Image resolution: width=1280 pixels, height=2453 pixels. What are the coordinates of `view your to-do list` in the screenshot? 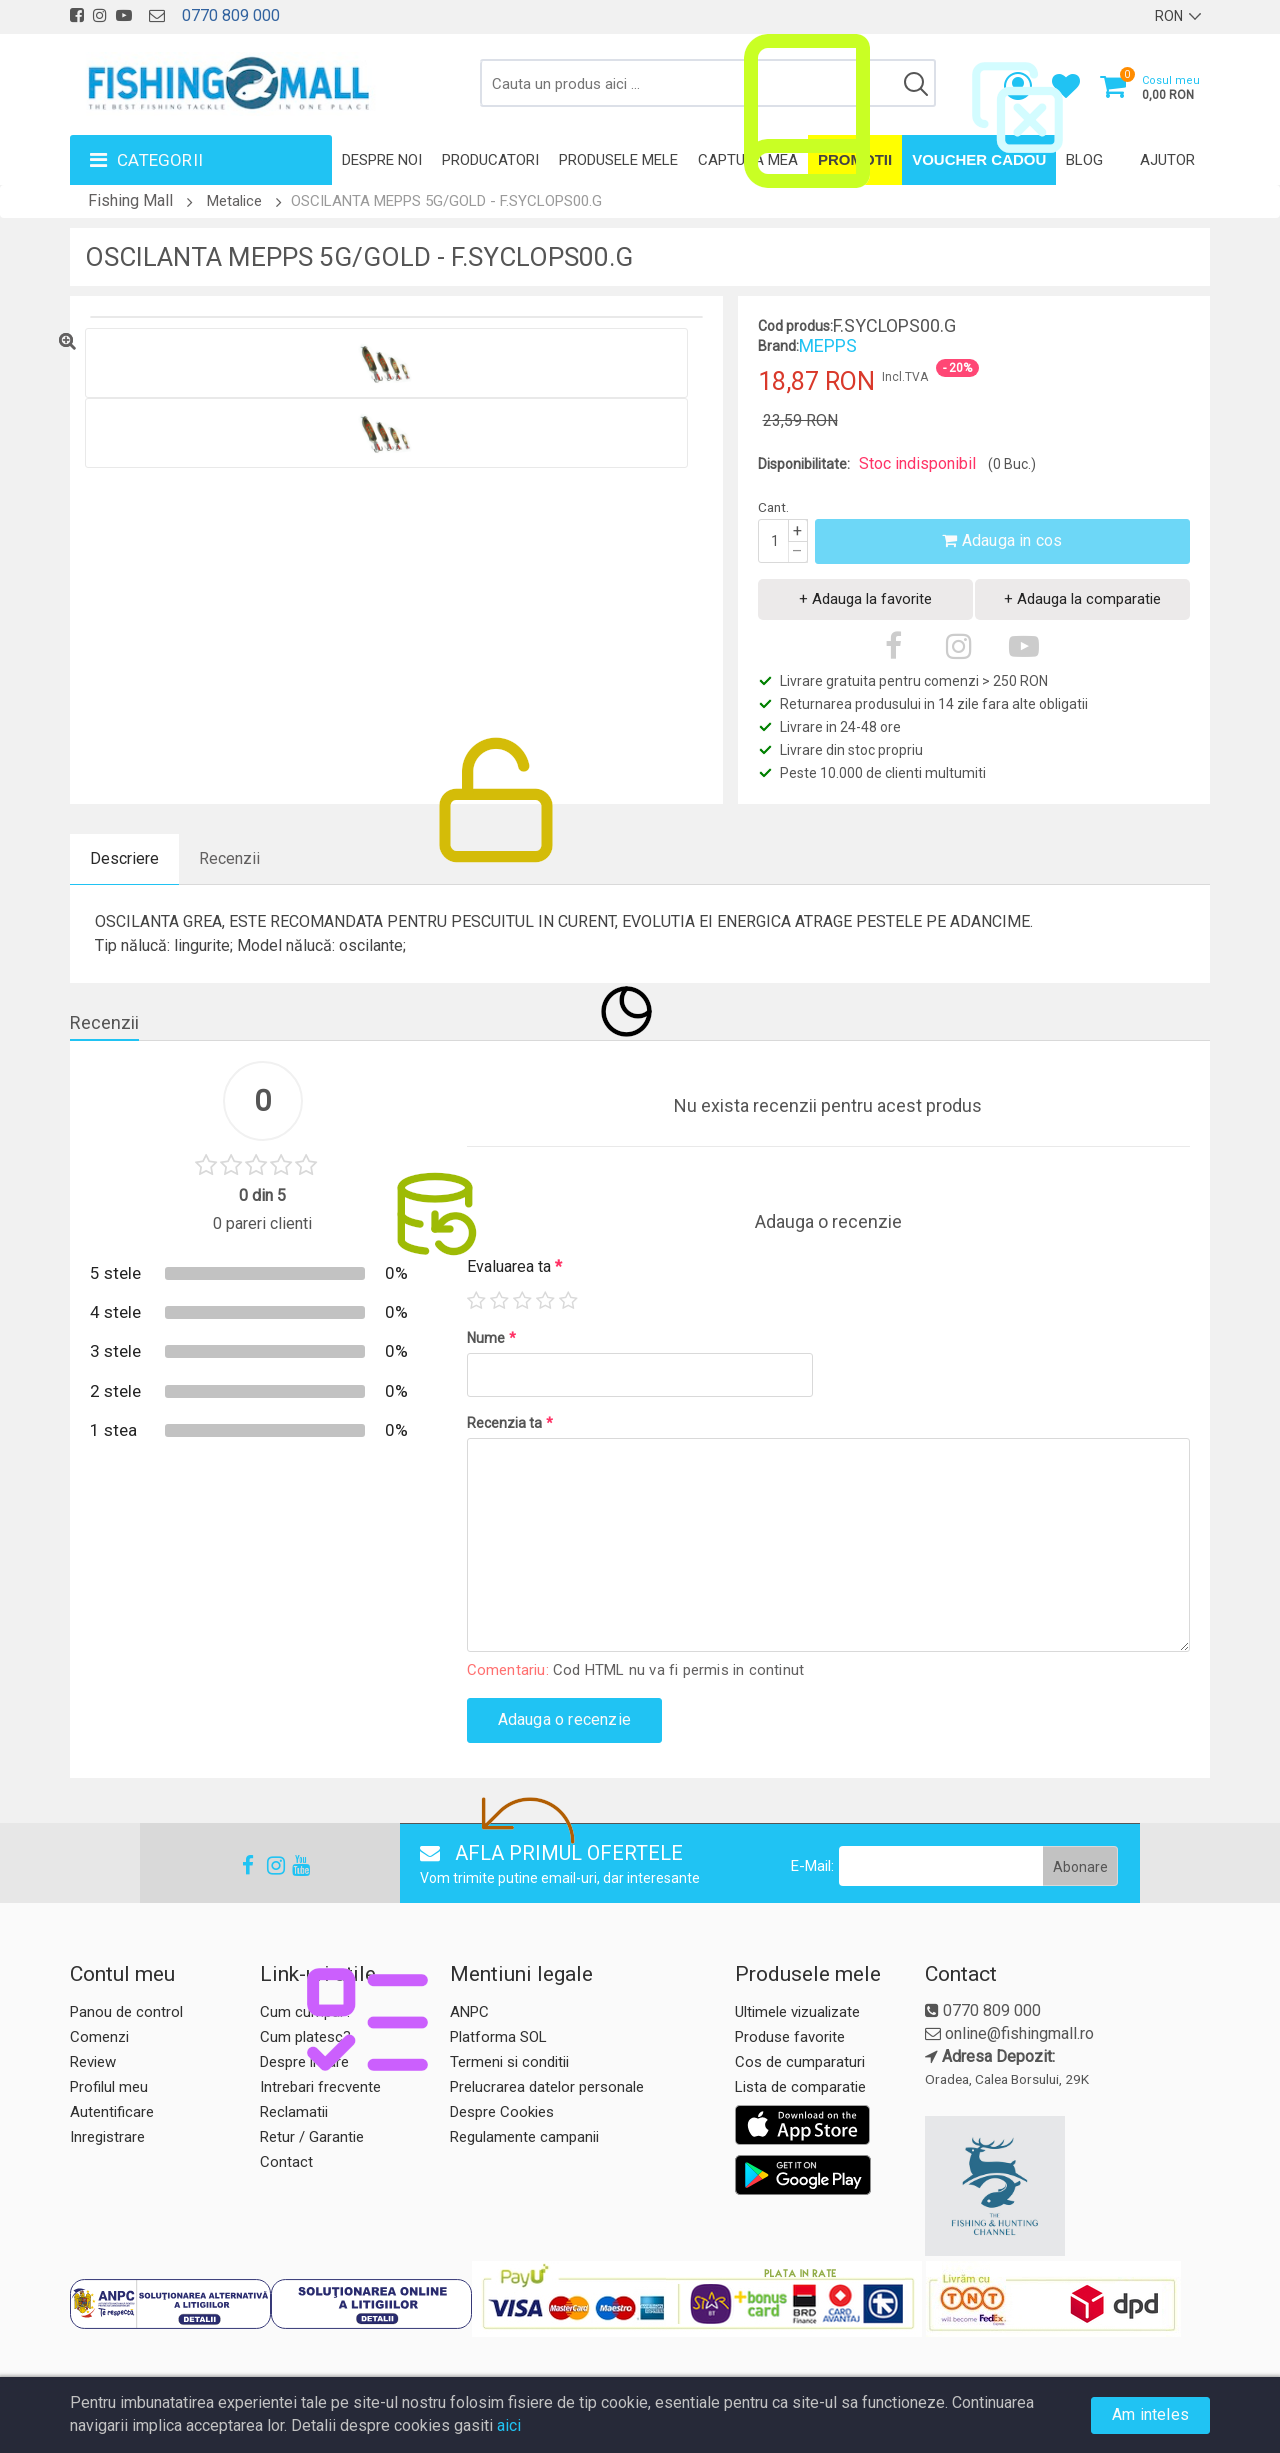 It's located at (367, 2022).